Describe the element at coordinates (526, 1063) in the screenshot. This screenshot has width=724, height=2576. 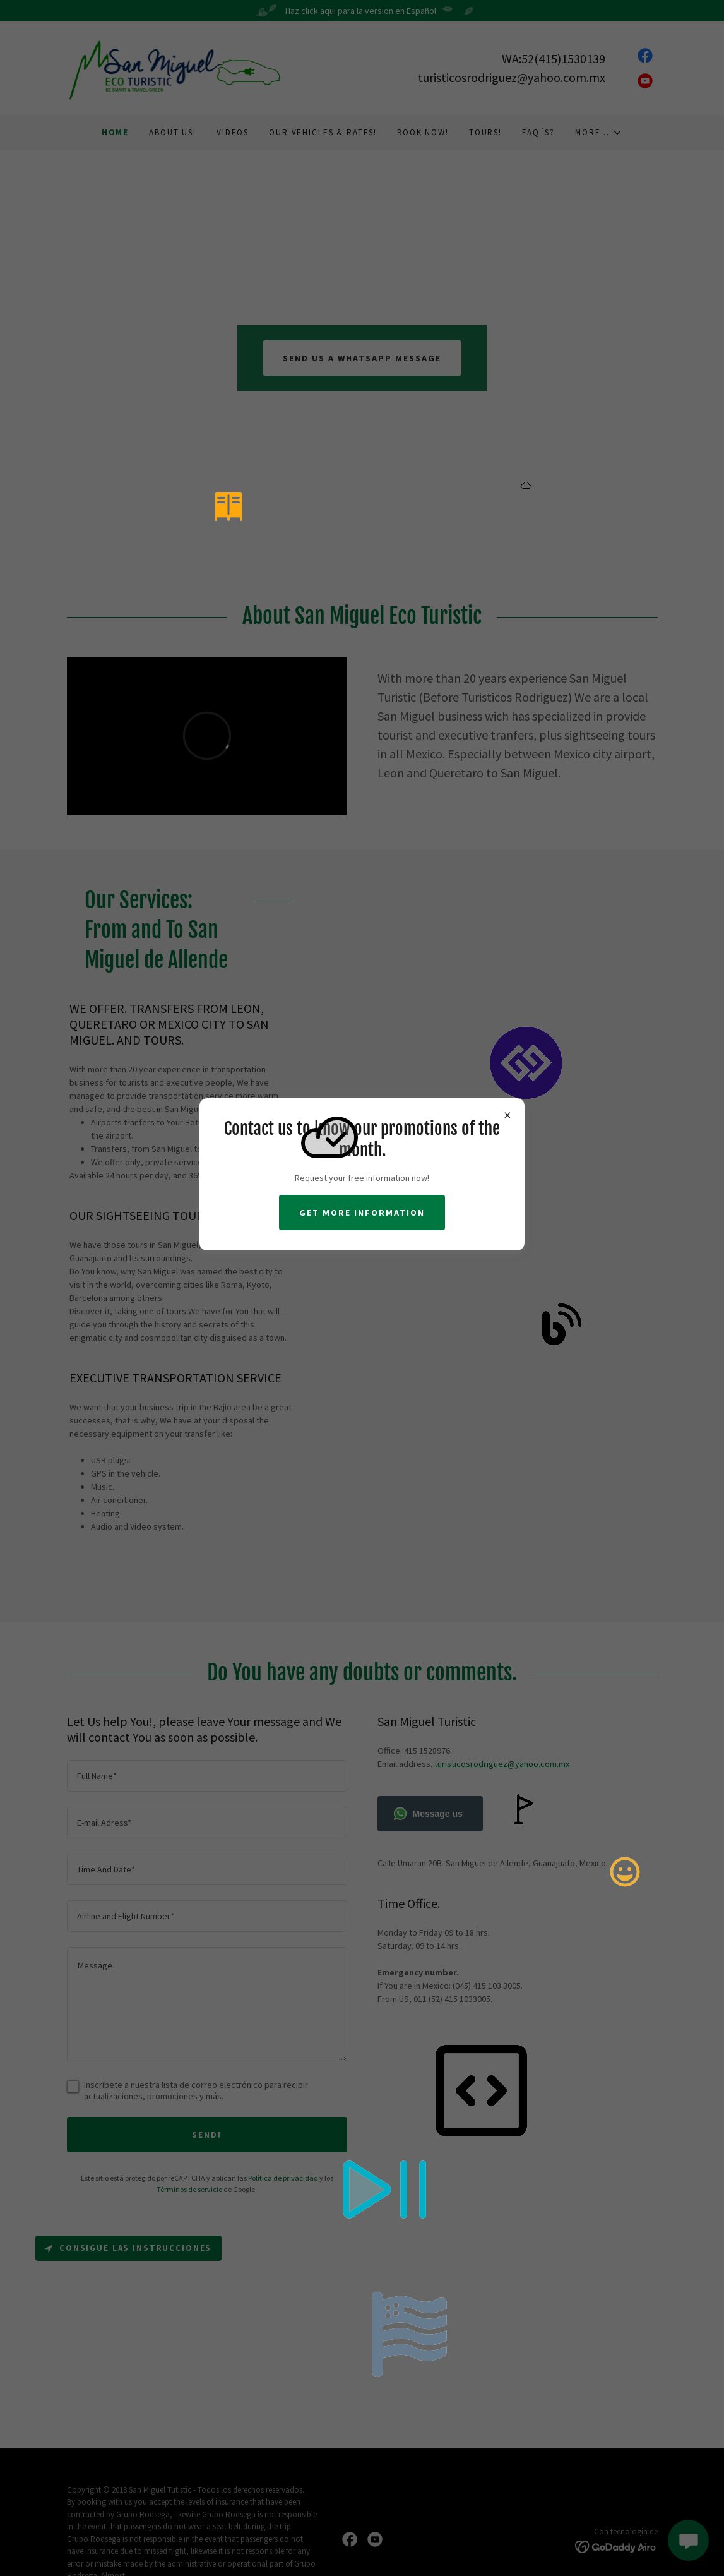
I see `GG.deals logo` at that location.